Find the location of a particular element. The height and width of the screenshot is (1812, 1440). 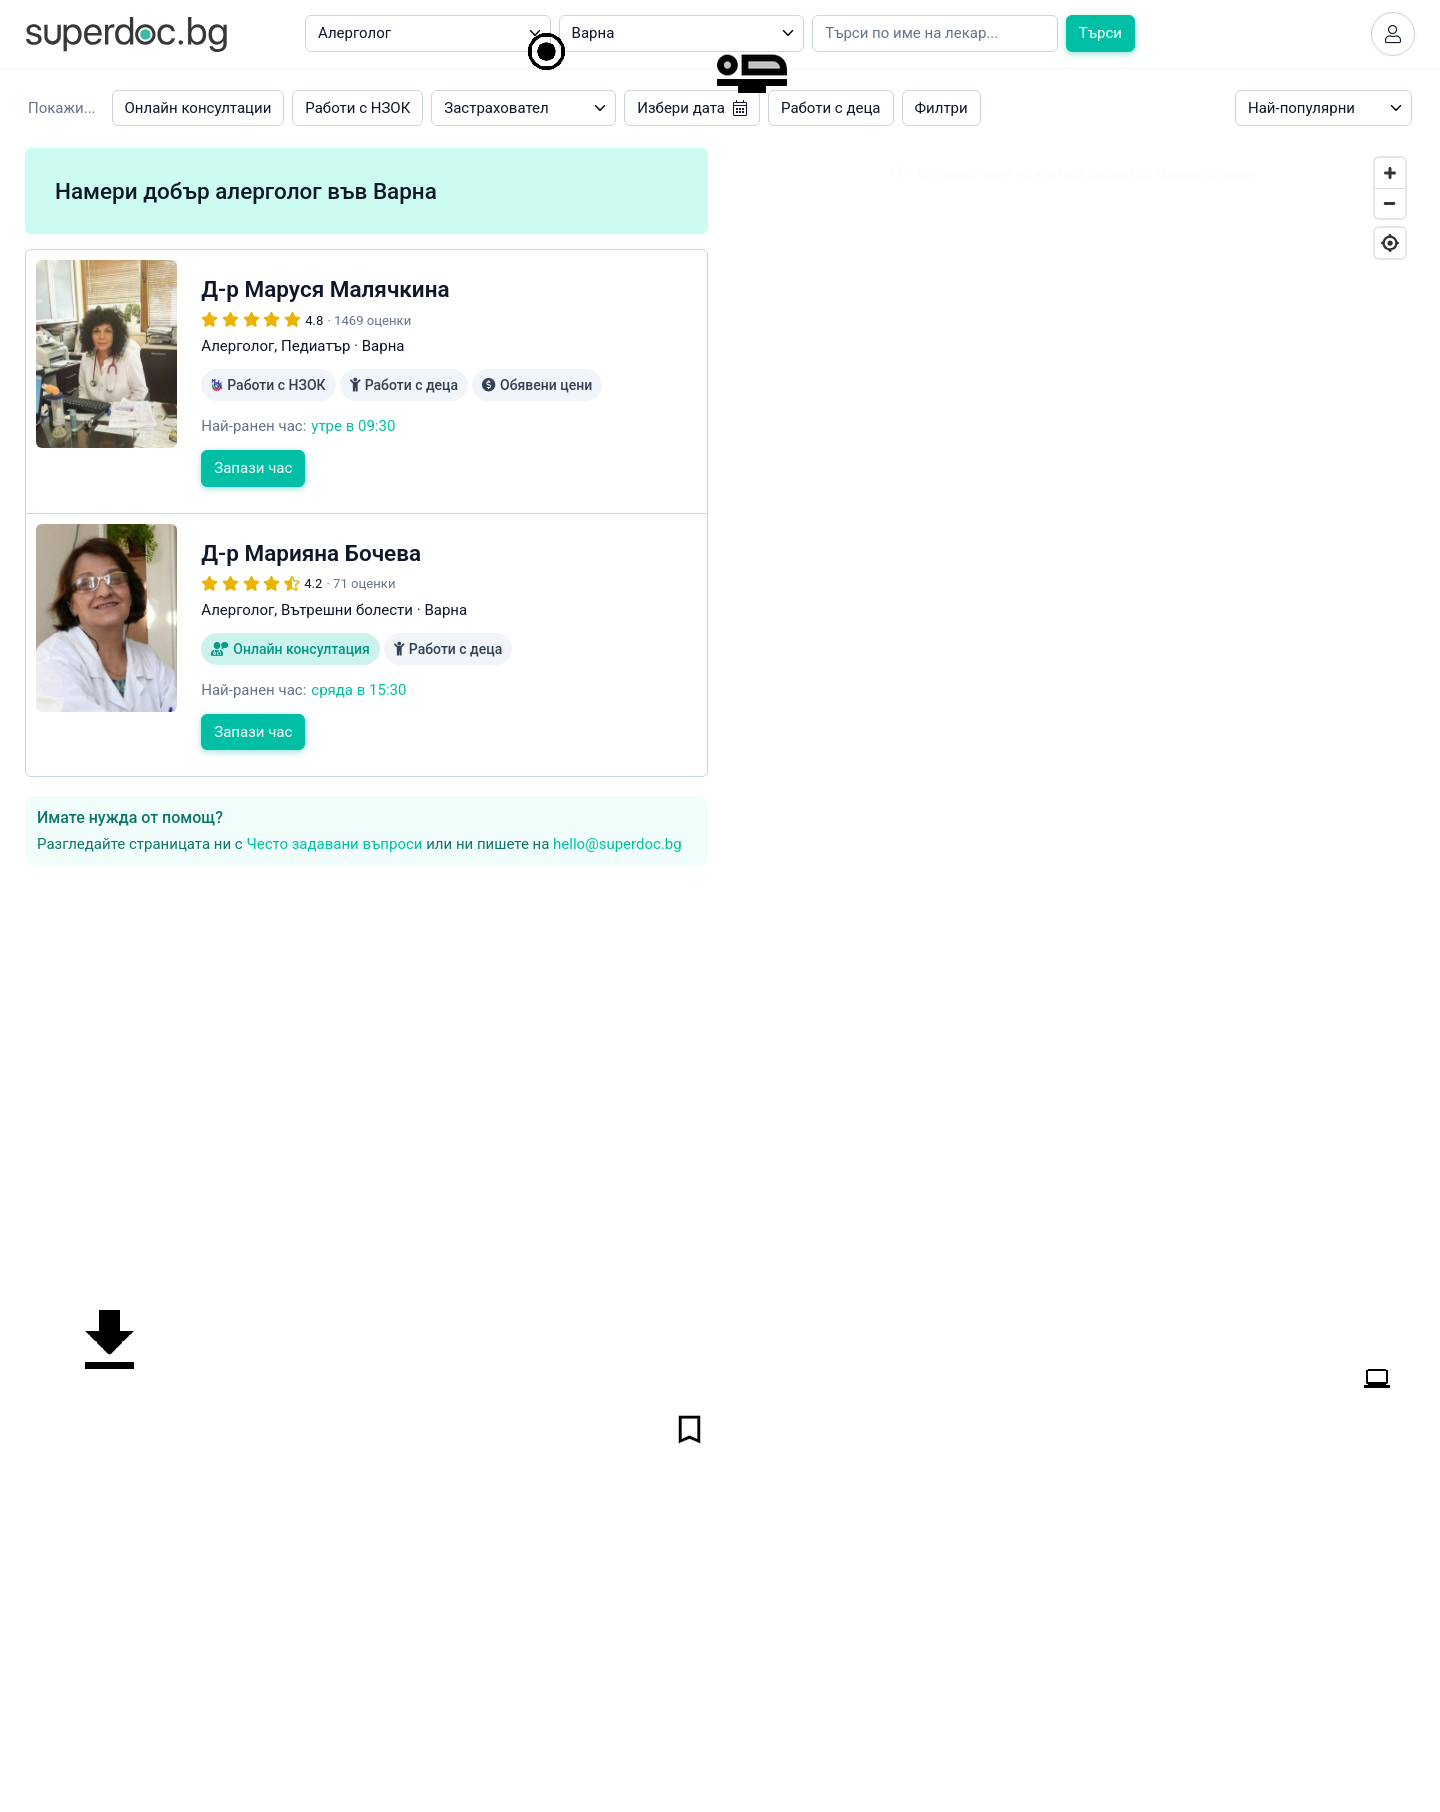

download a file or app is located at coordinates (109, 1341).